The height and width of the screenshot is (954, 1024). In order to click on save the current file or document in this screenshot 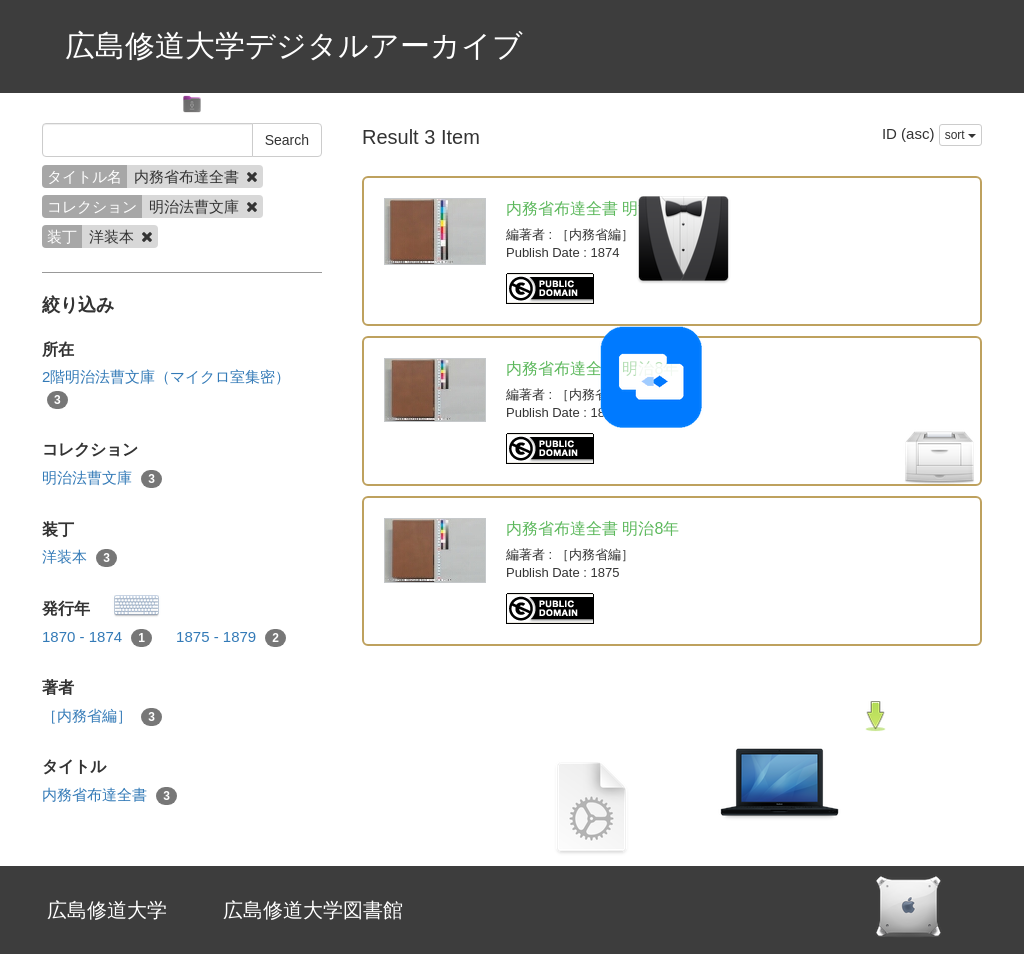, I will do `click(875, 716)`.